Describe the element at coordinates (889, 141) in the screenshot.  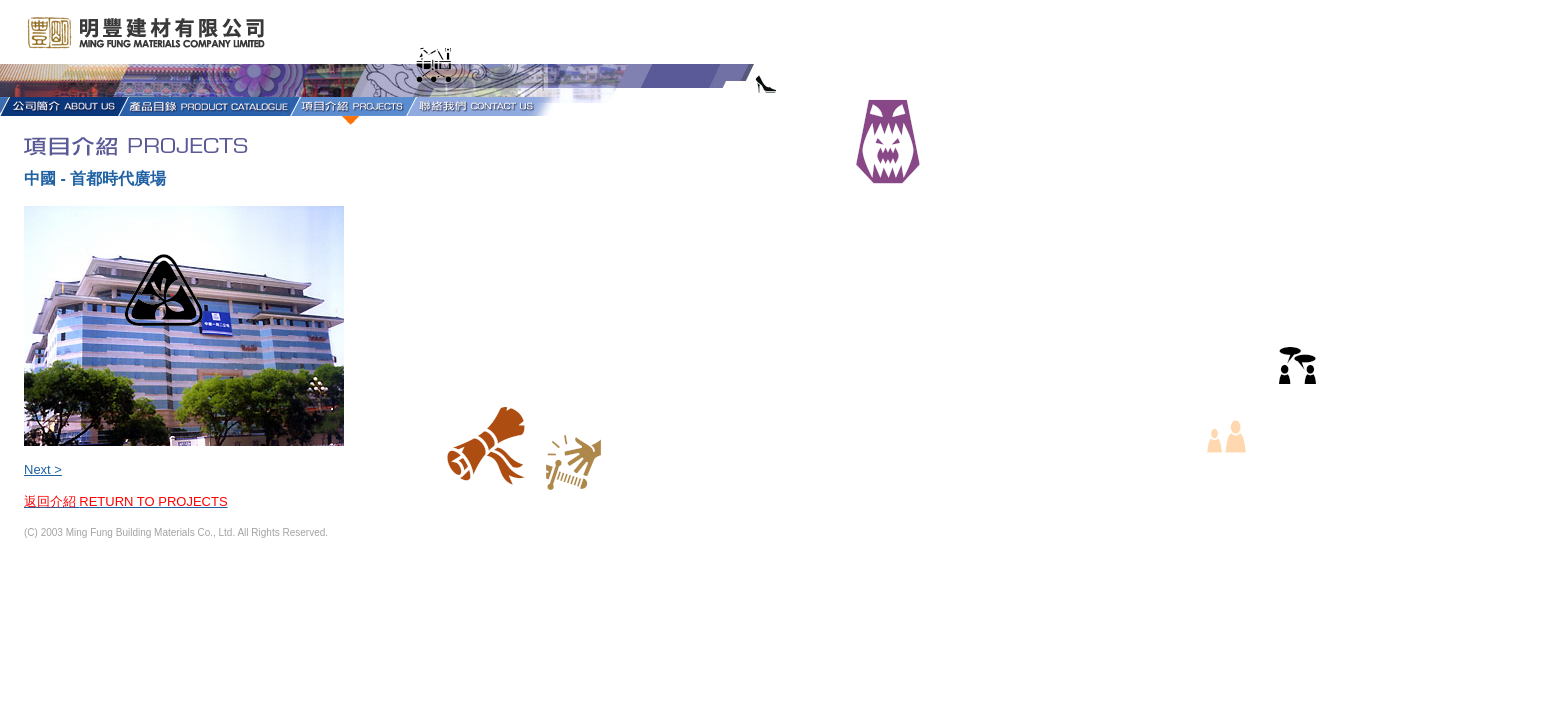
I see `select swallow as your creature or avatar` at that location.